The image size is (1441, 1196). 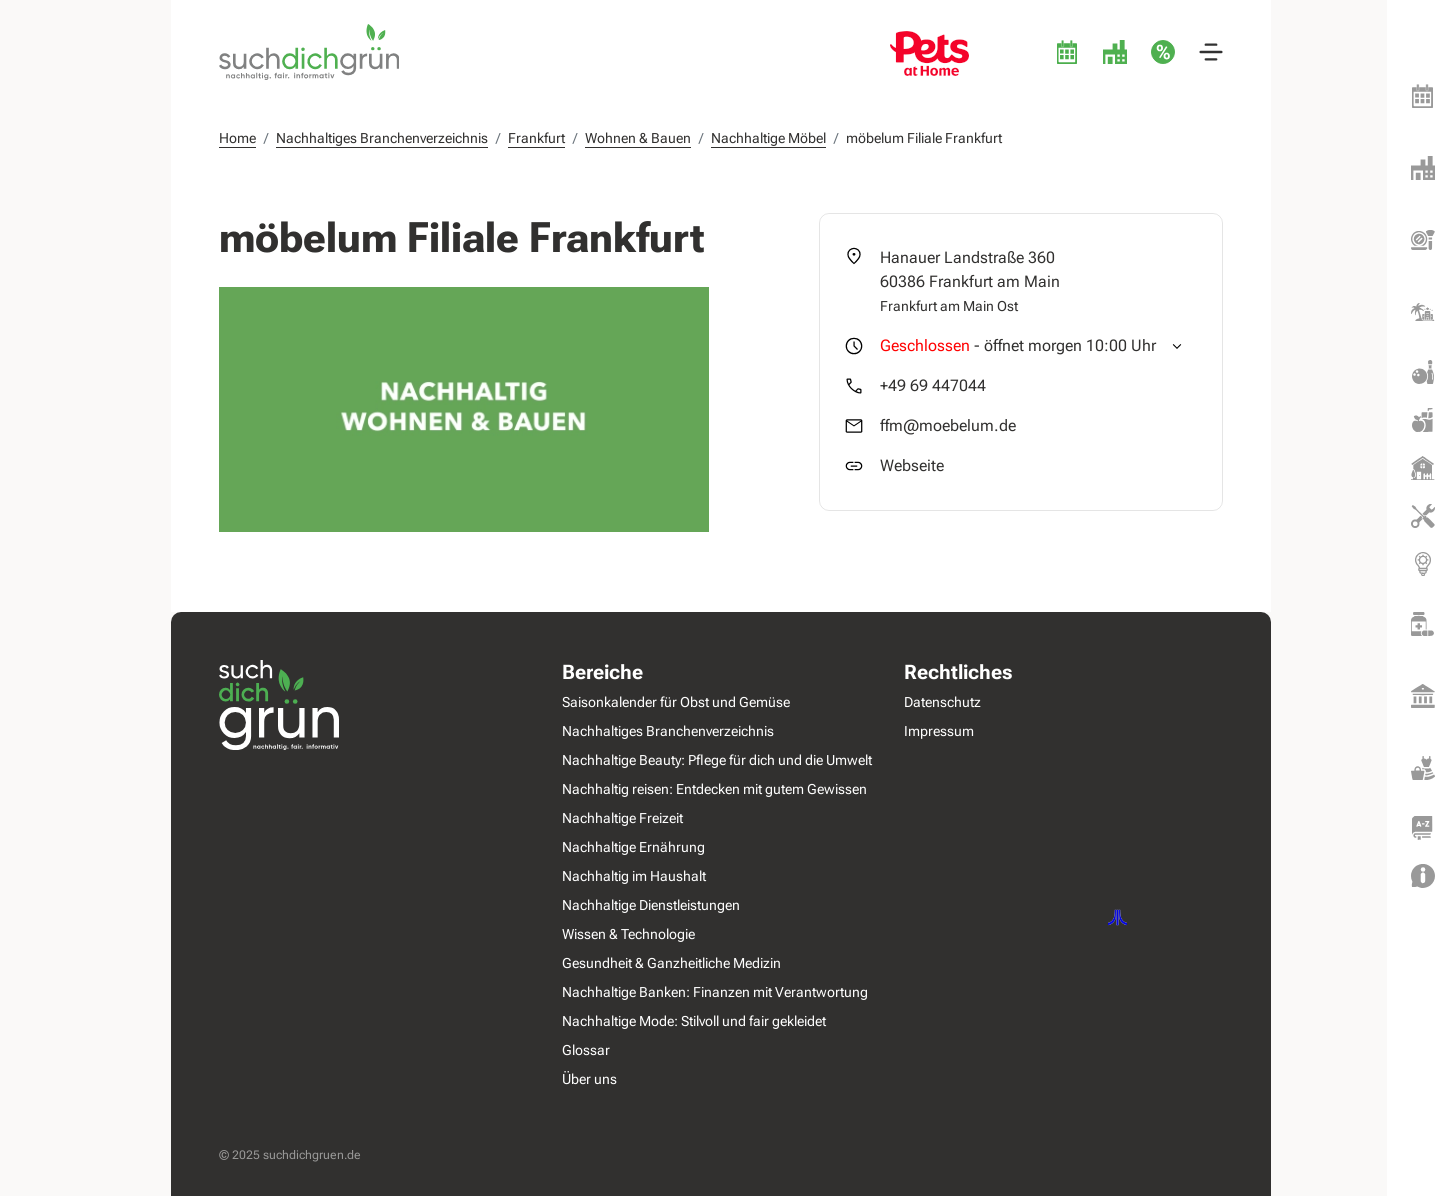 What do you see at coordinates (929, 53) in the screenshot?
I see `visit the Pets at Home website or app` at bounding box center [929, 53].